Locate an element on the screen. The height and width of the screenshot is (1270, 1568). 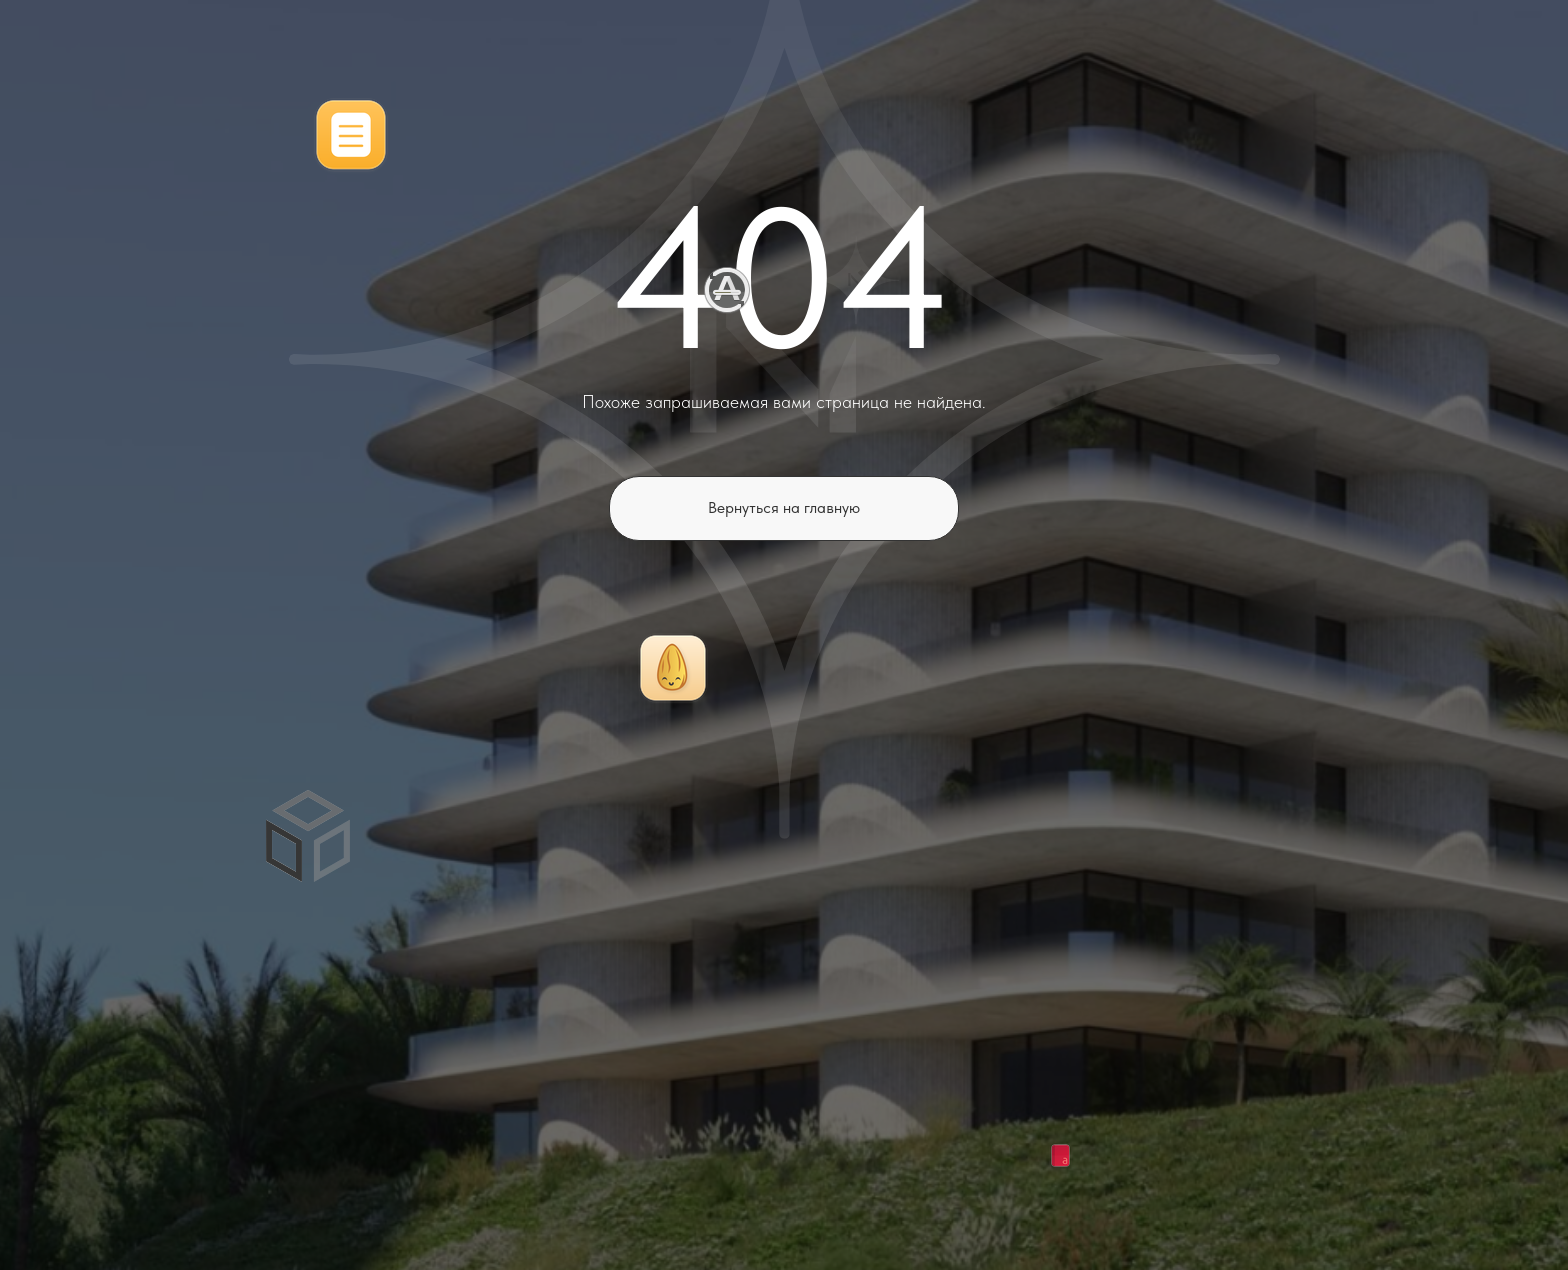
open the dictionary app is located at coordinates (1060, 1155).